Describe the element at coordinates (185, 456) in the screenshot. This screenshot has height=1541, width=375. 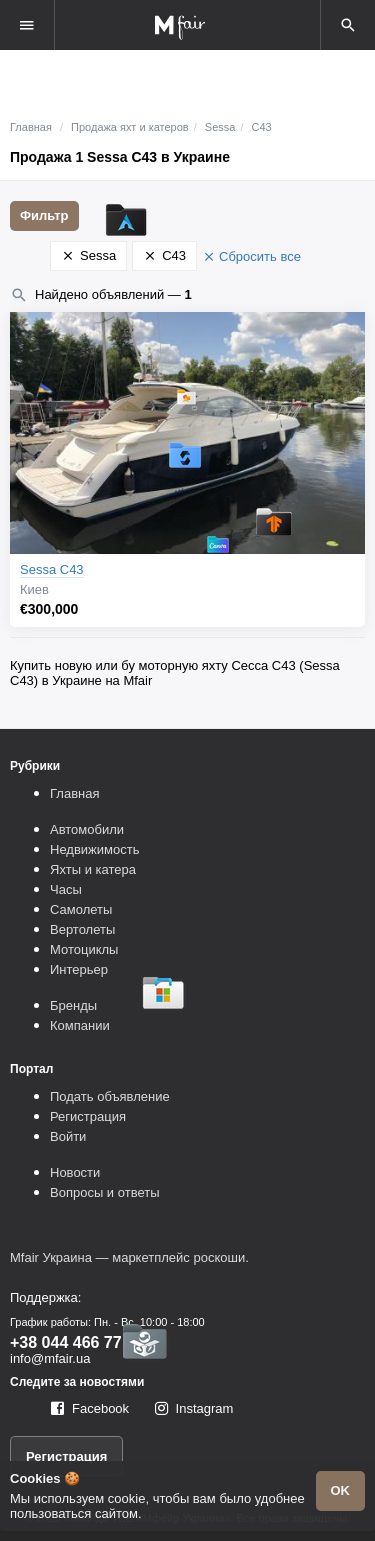
I see `folder containing solidity smart contract files` at that location.